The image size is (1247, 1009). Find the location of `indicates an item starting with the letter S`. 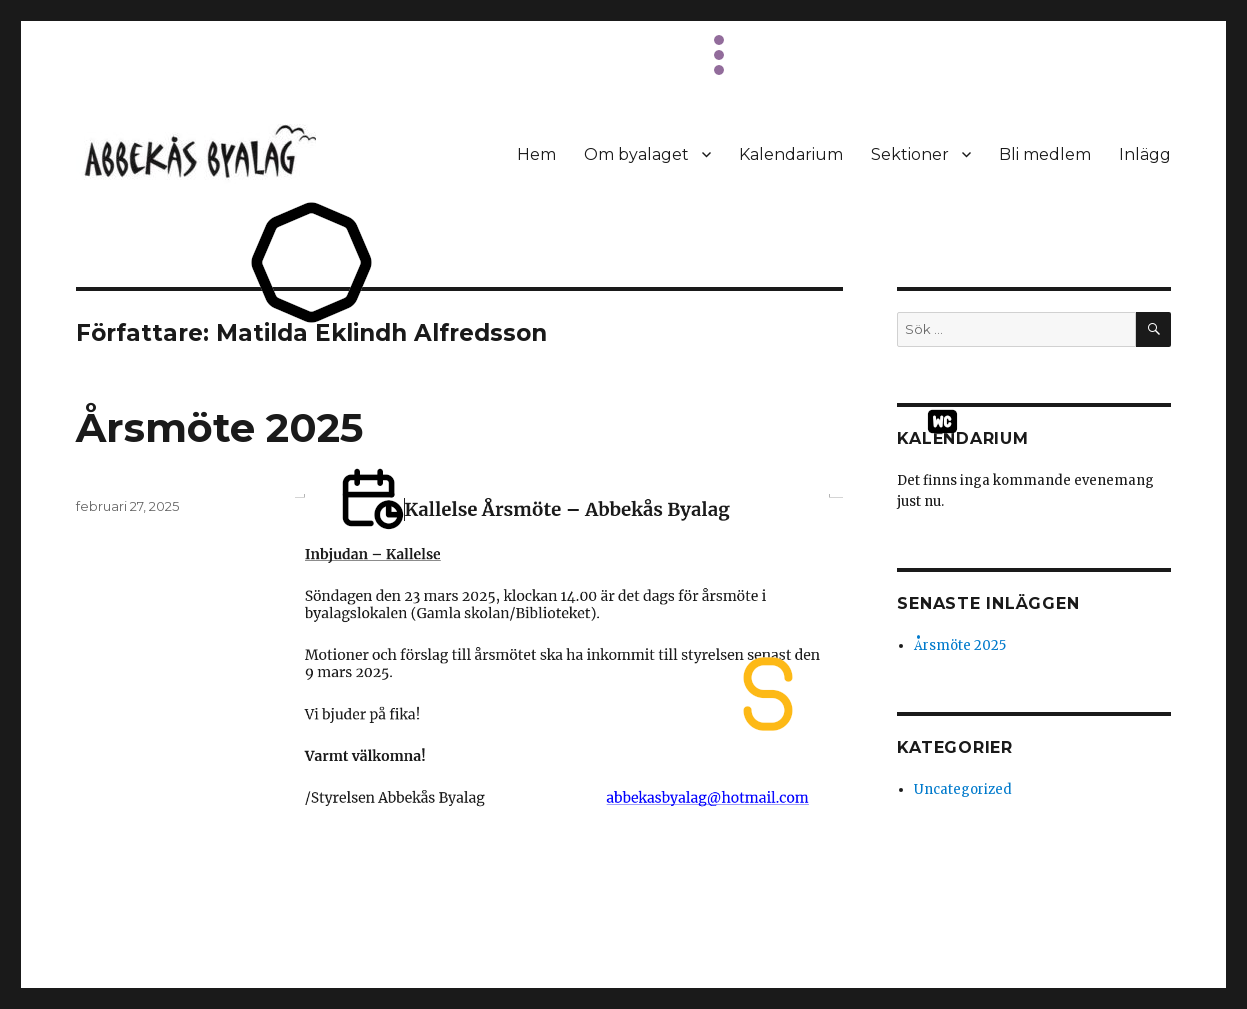

indicates an item starting with the letter S is located at coordinates (768, 694).